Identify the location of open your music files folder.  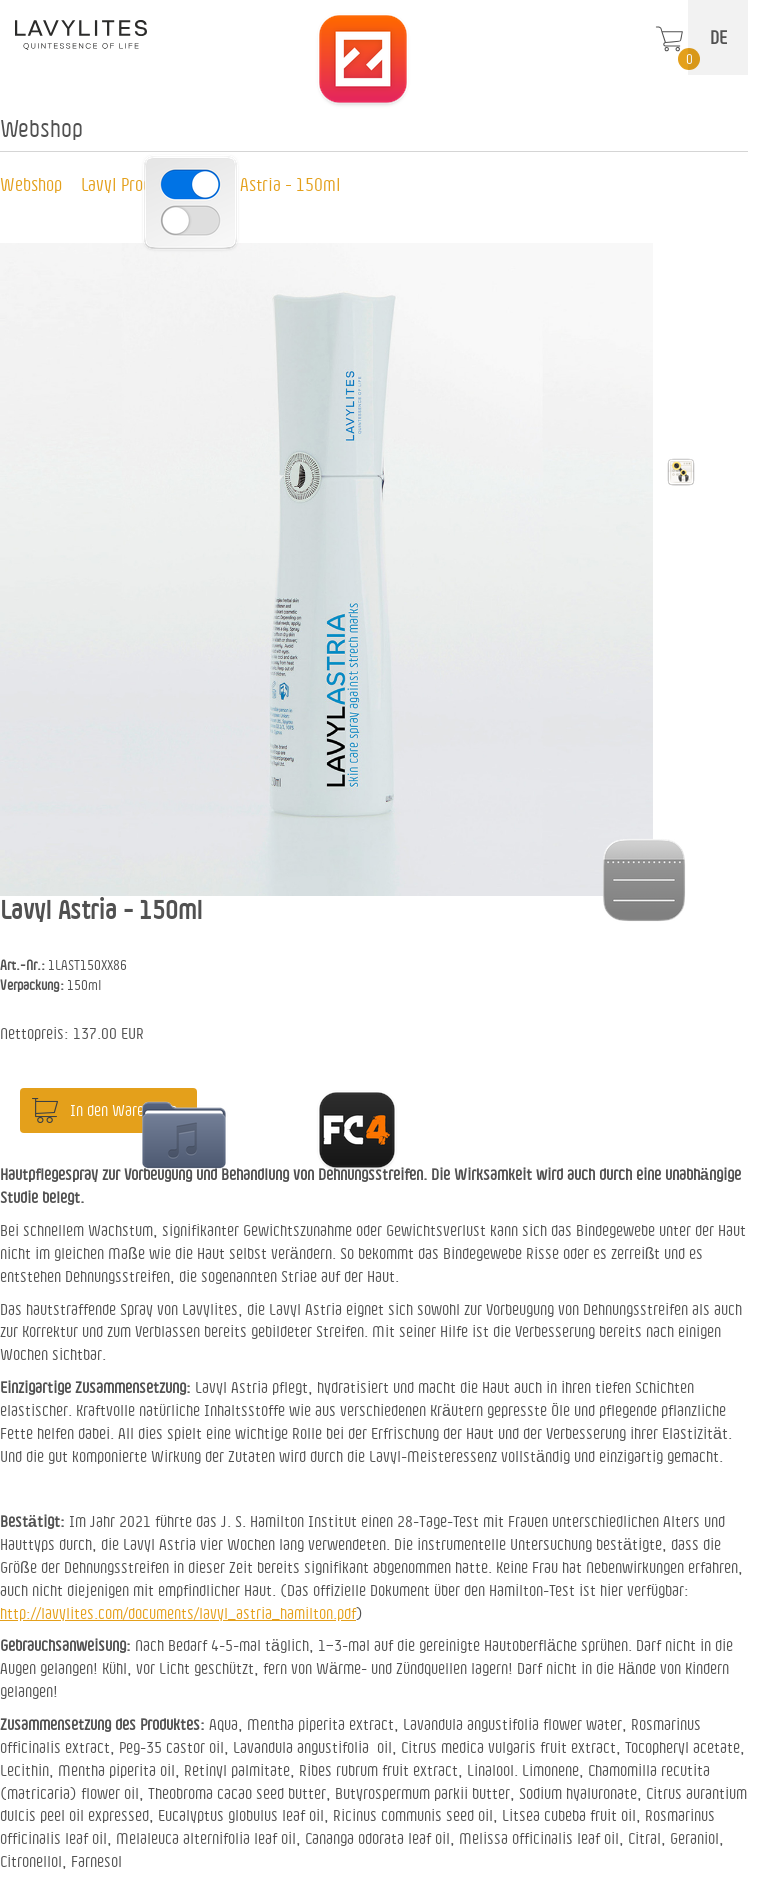
(184, 1135).